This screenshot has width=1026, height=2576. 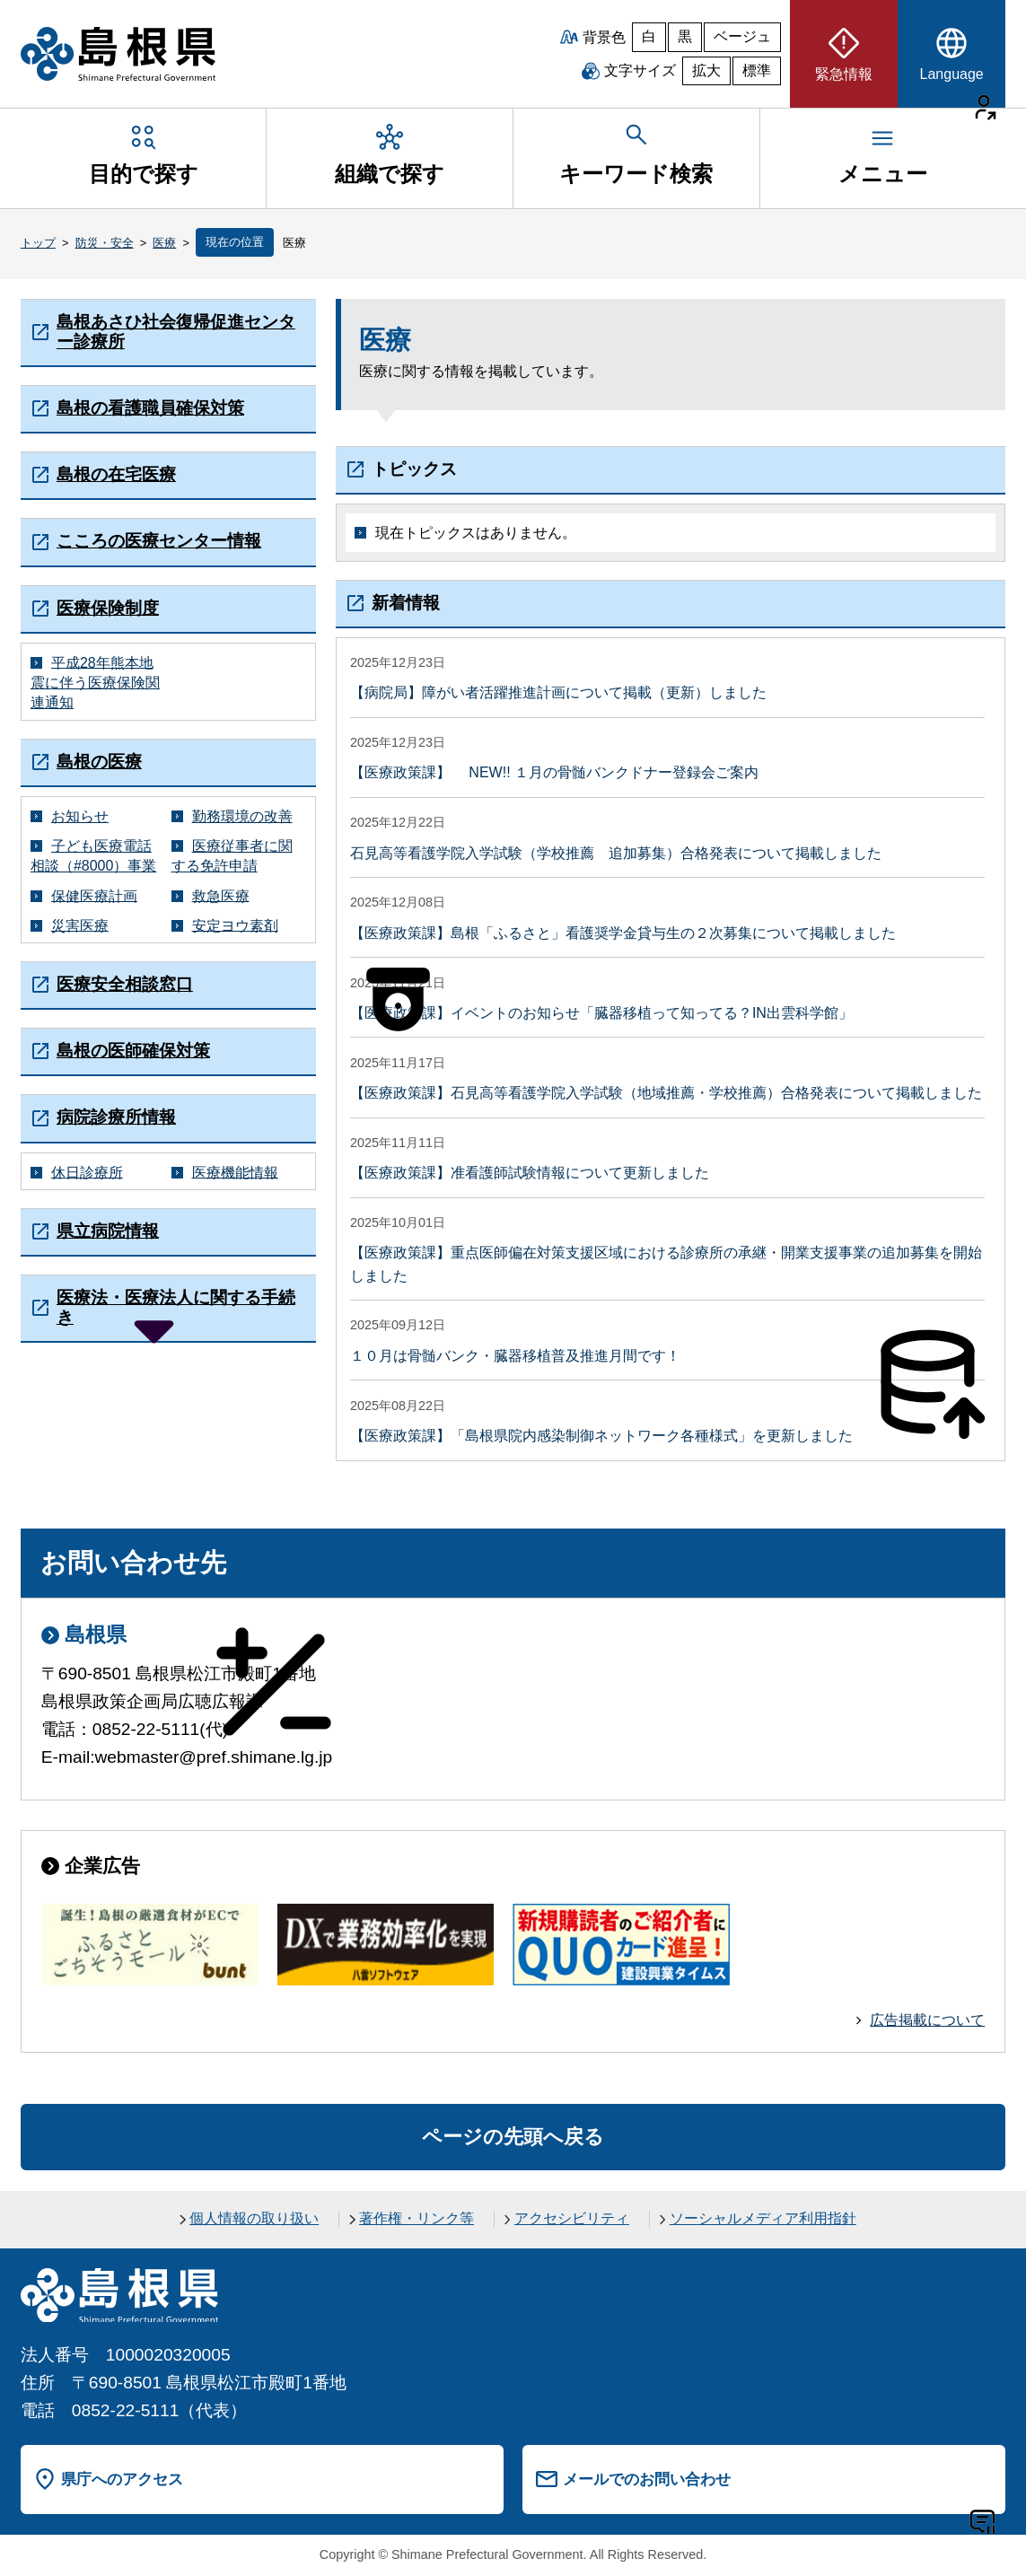 I want to click on access security camera settings, so click(x=398, y=999).